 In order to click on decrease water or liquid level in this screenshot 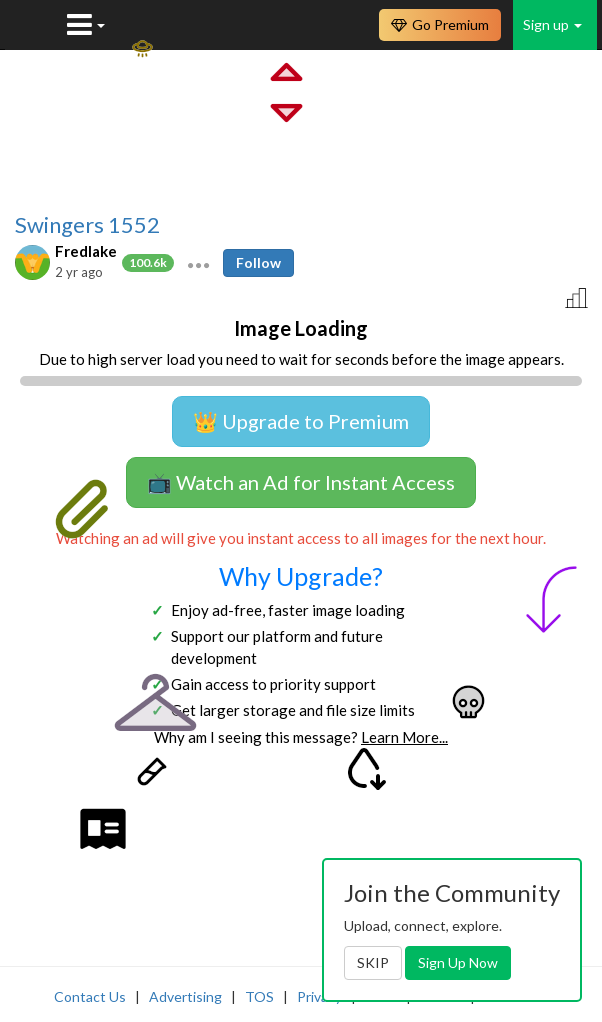, I will do `click(364, 768)`.